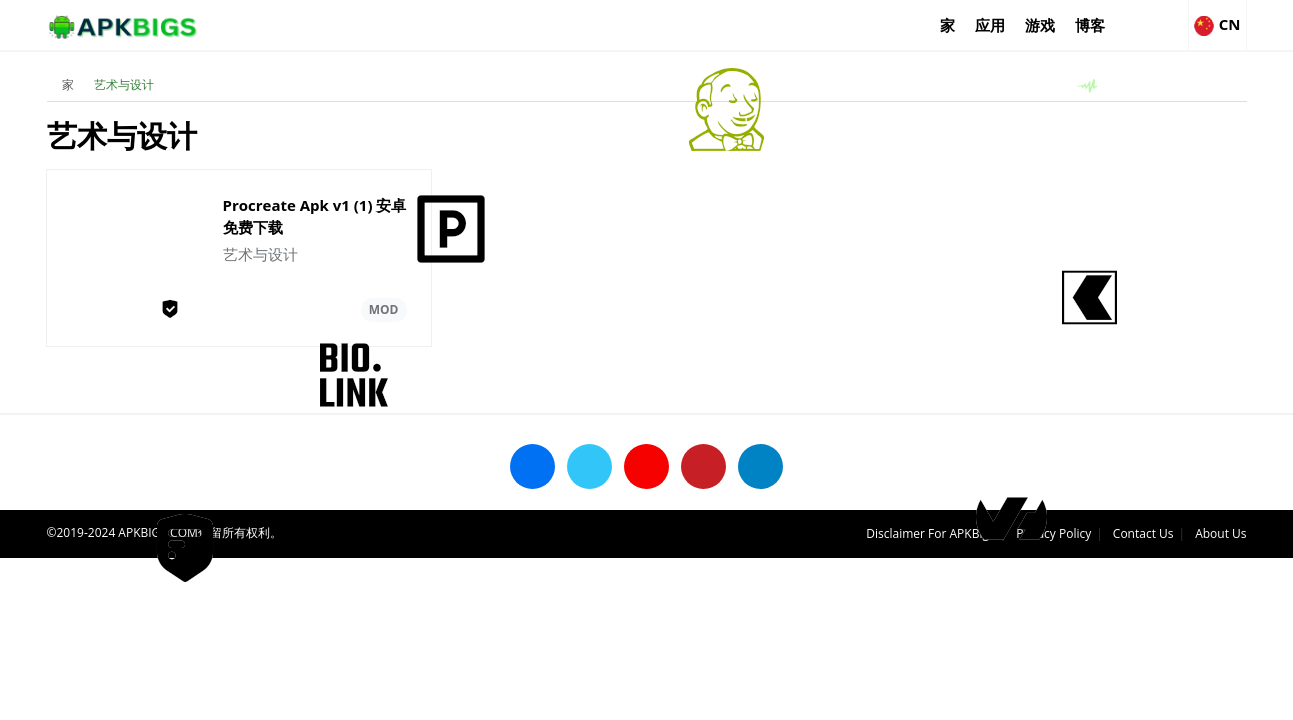 The height and width of the screenshot is (720, 1293). What do you see at coordinates (354, 375) in the screenshot?
I see `link to biolink profile` at bounding box center [354, 375].